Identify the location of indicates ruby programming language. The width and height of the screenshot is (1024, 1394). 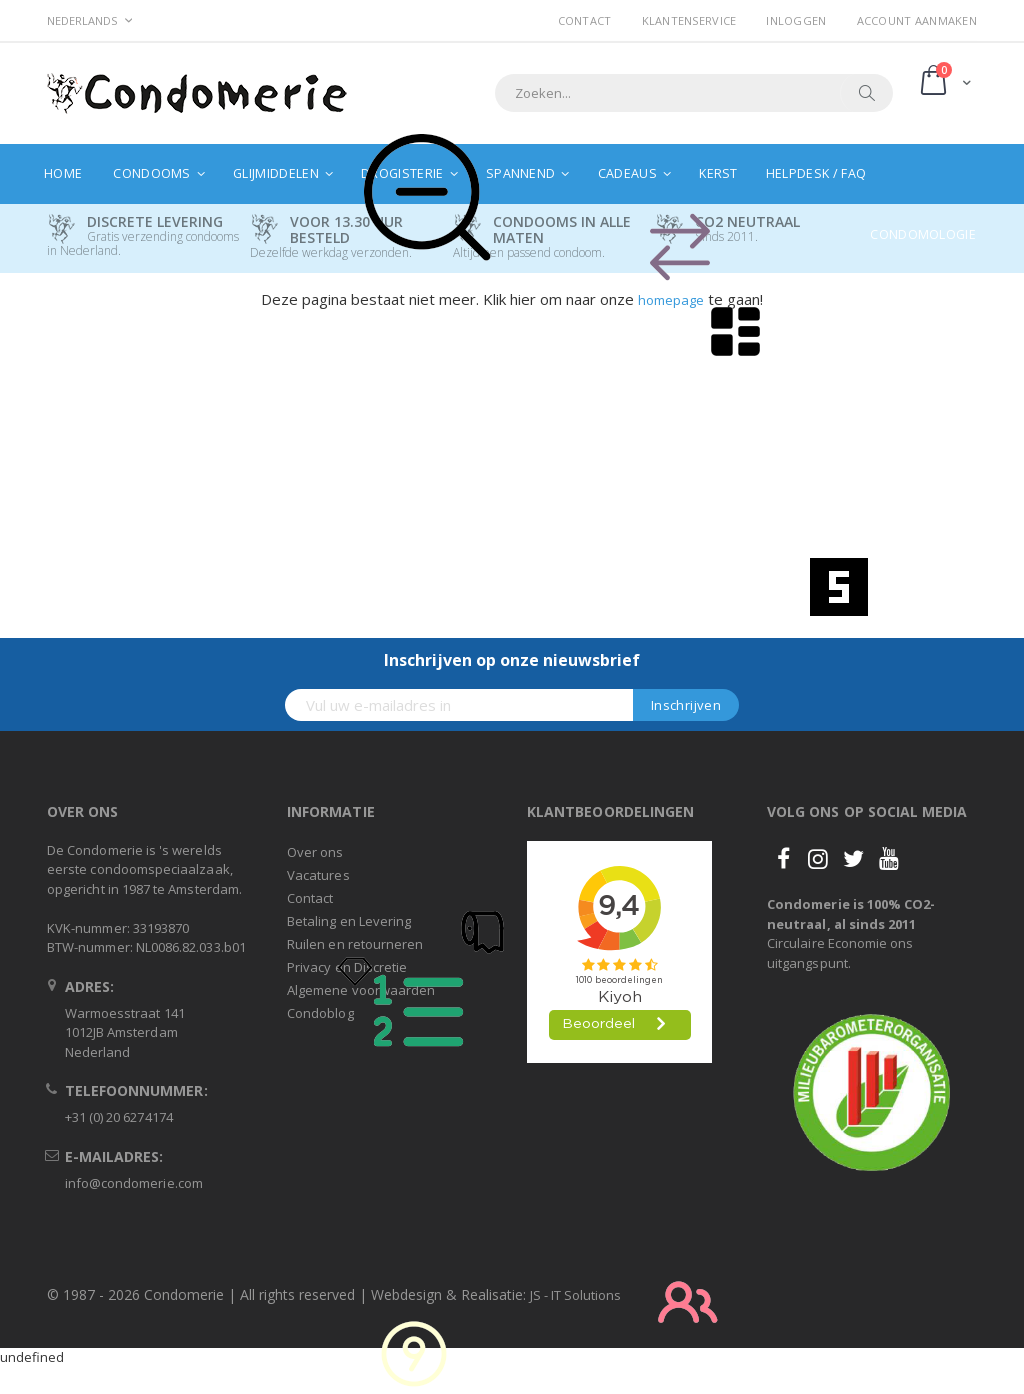
(355, 971).